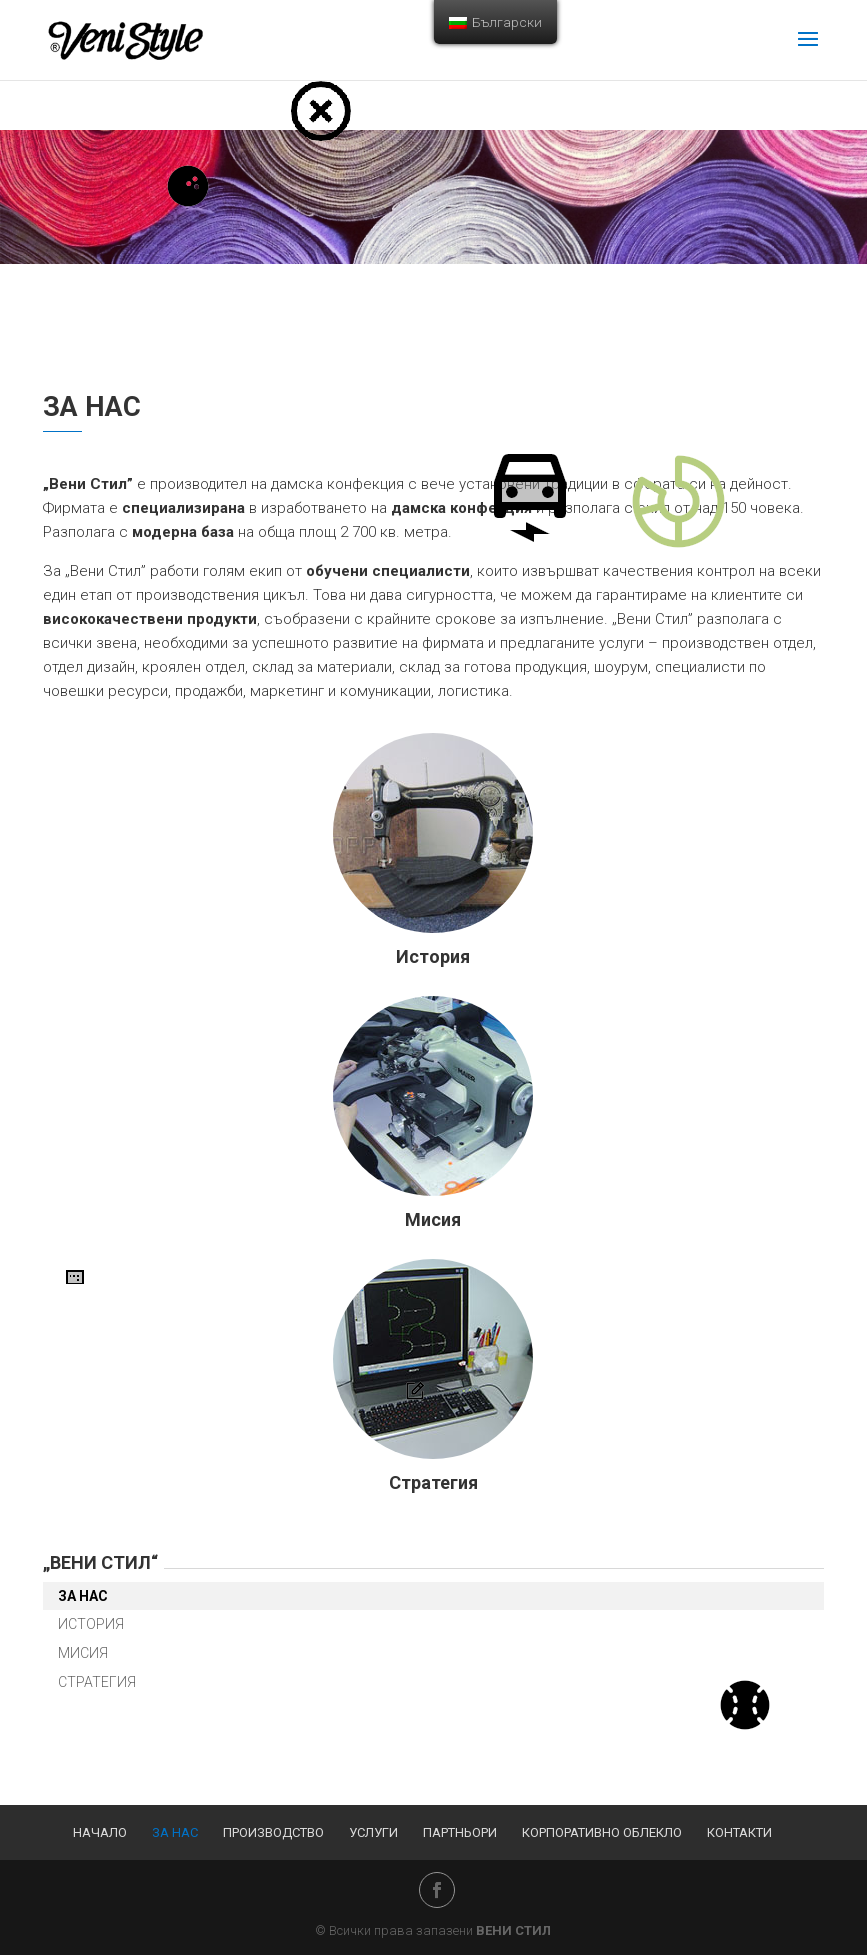  I want to click on close or dismiss a dialog, so click(321, 111).